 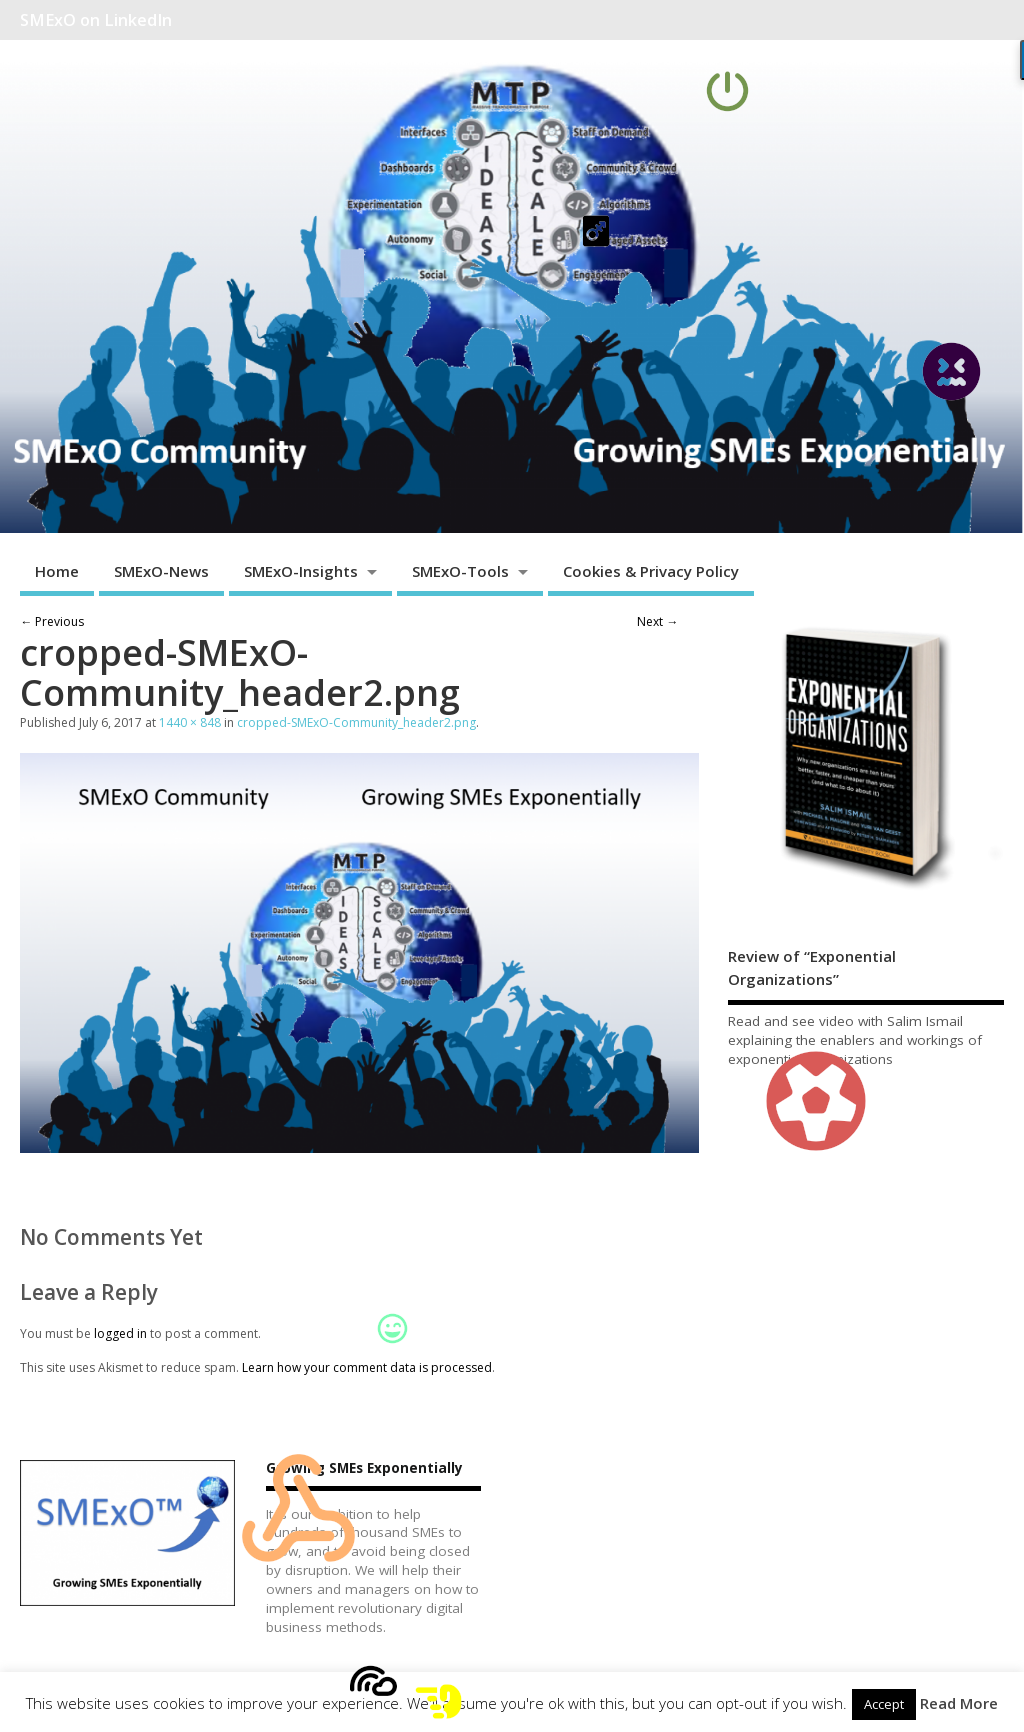 I want to click on view weather conditions, so click(x=373, y=1680).